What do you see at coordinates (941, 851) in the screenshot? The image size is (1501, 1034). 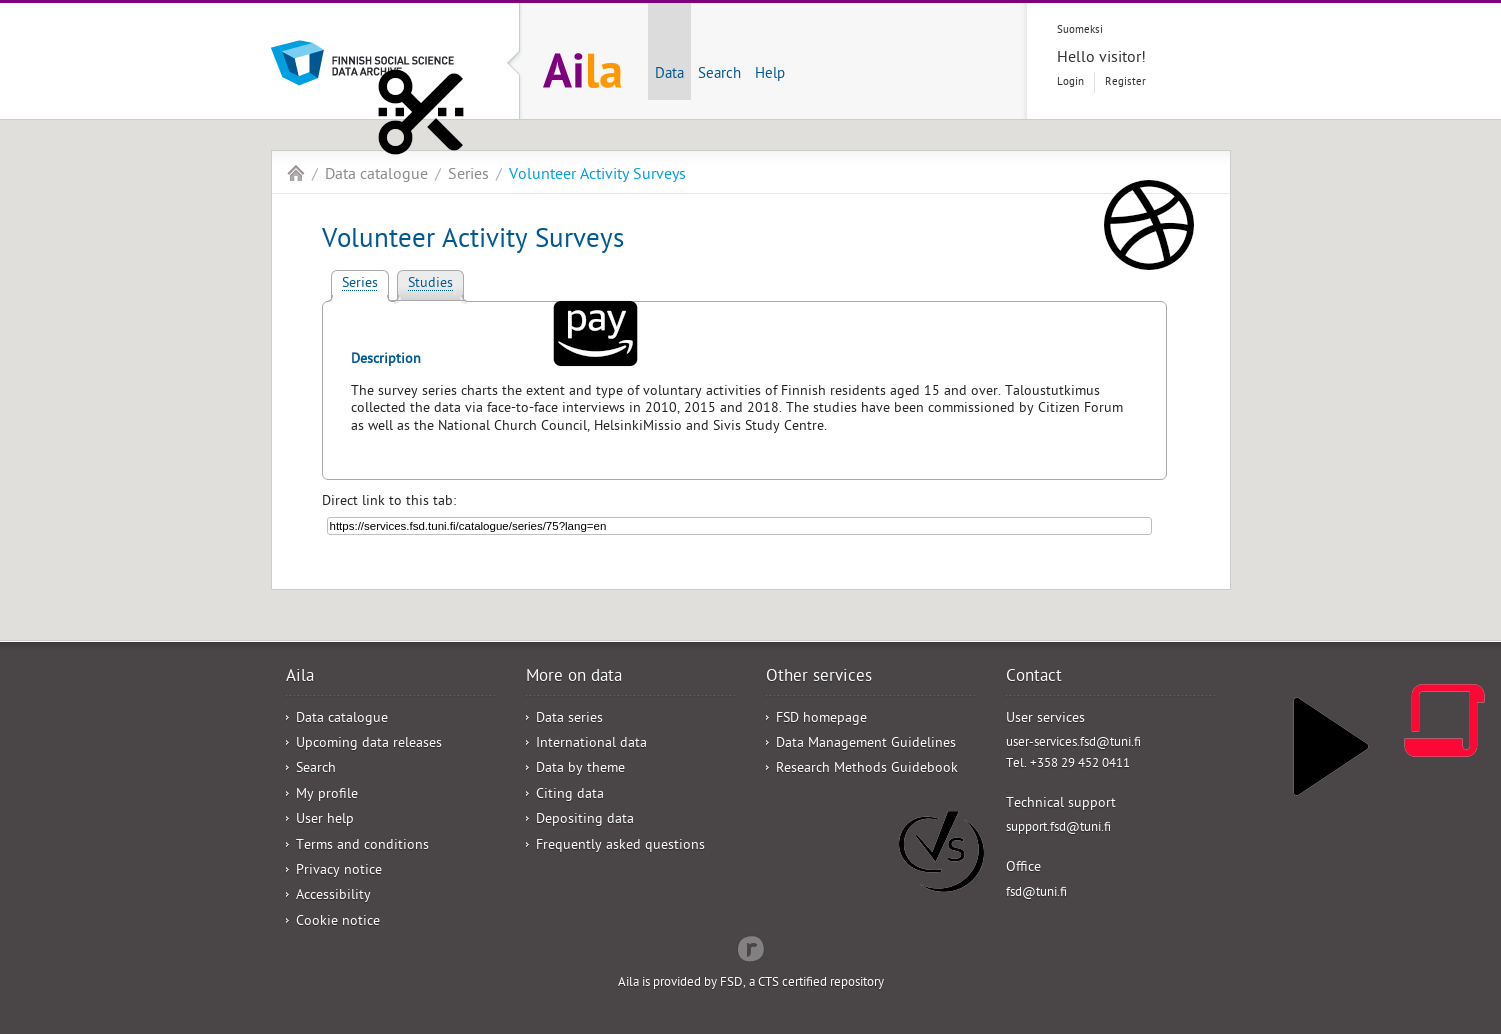 I see `codeceptjs testing framework logo` at bounding box center [941, 851].